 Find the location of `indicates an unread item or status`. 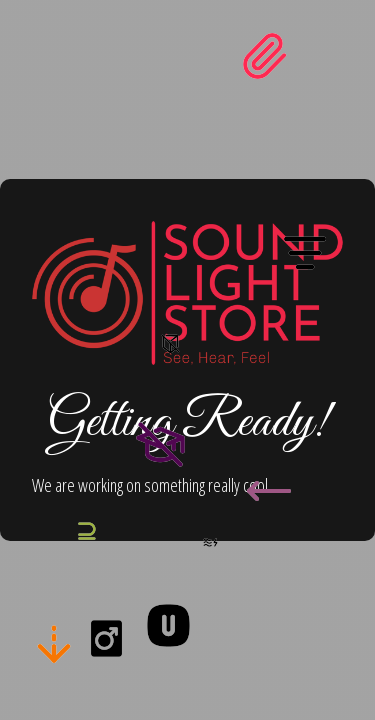

indicates an unread item or status is located at coordinates (168, 625).